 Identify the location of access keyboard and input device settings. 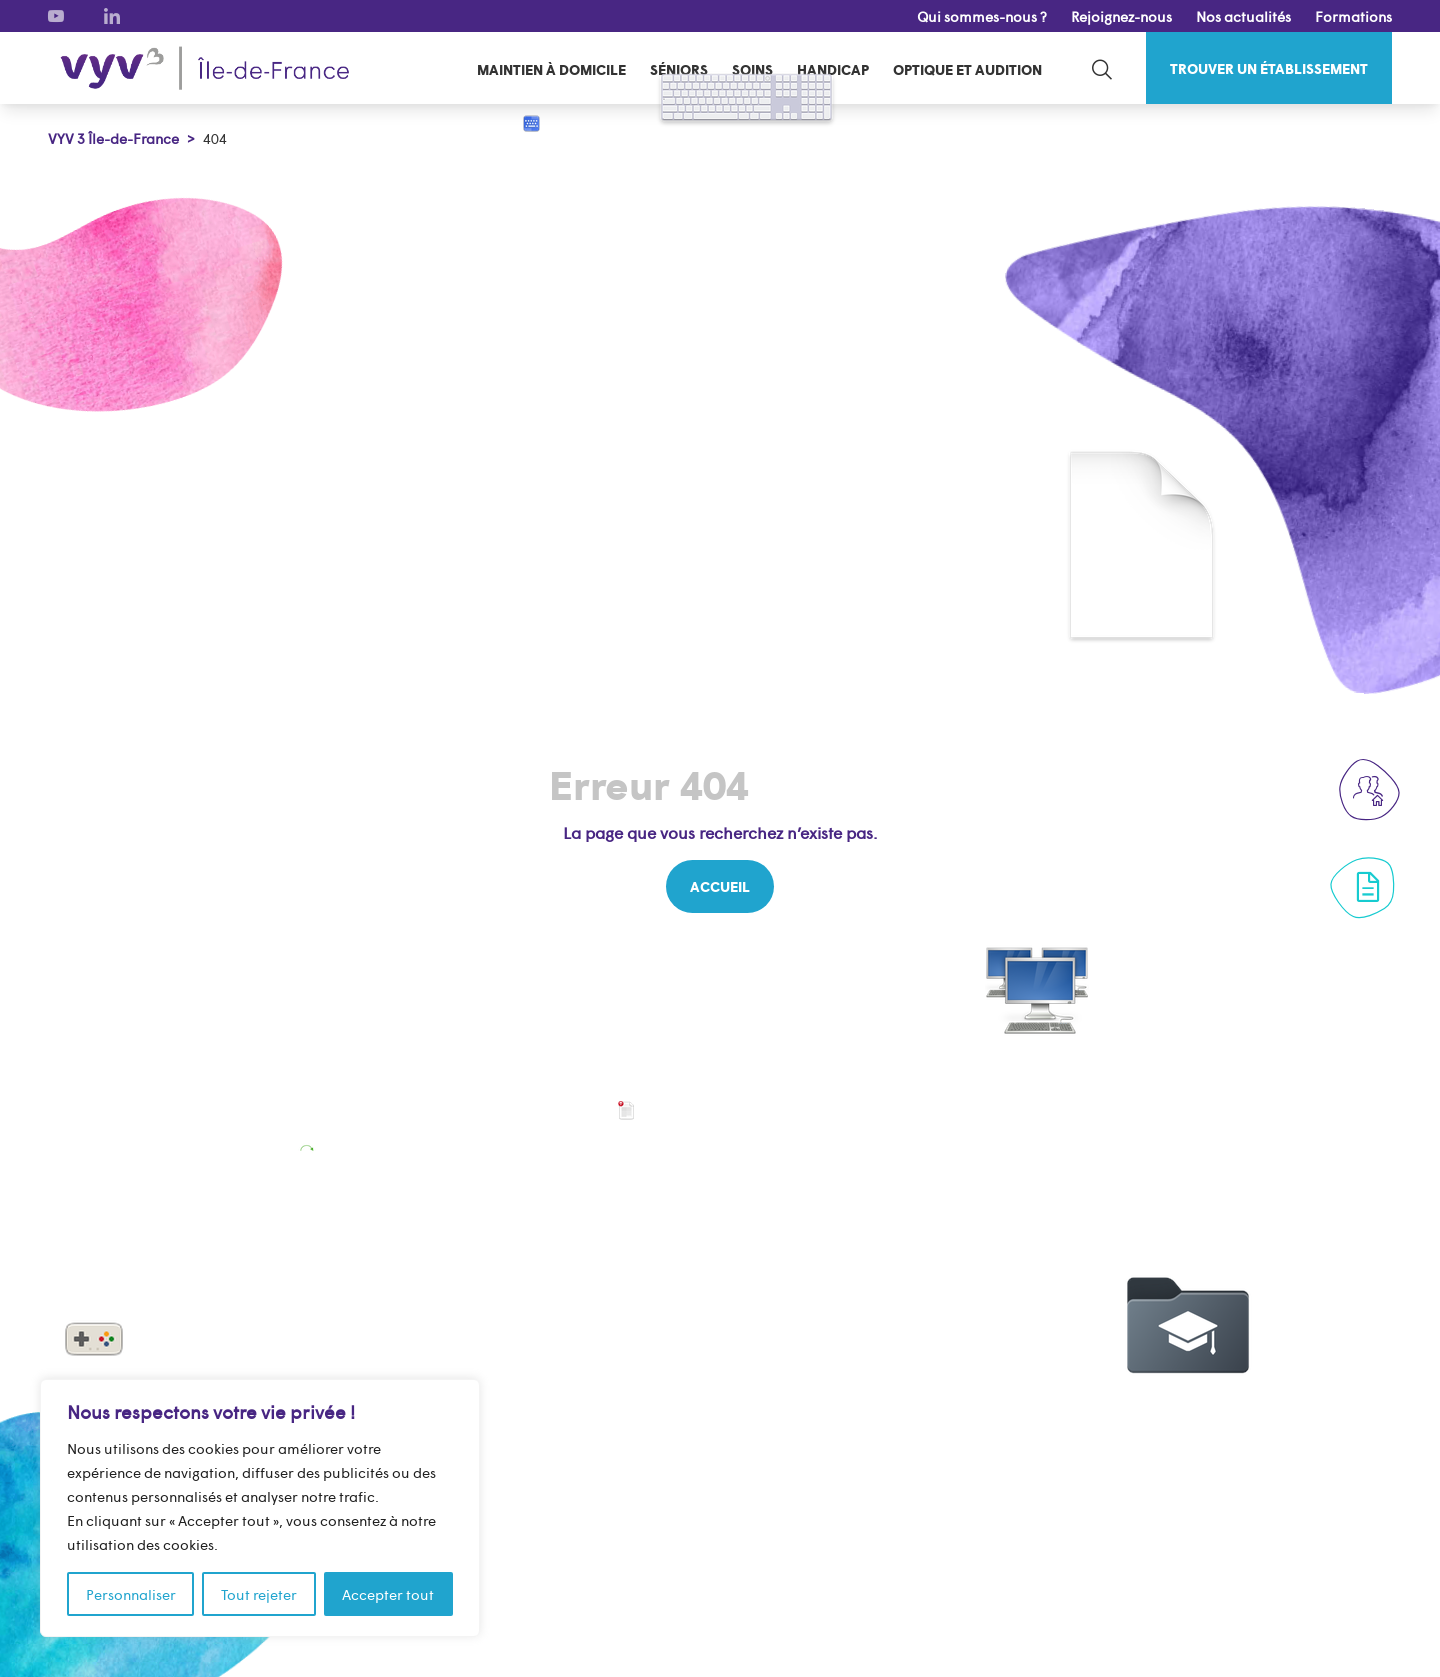
(531, 123).